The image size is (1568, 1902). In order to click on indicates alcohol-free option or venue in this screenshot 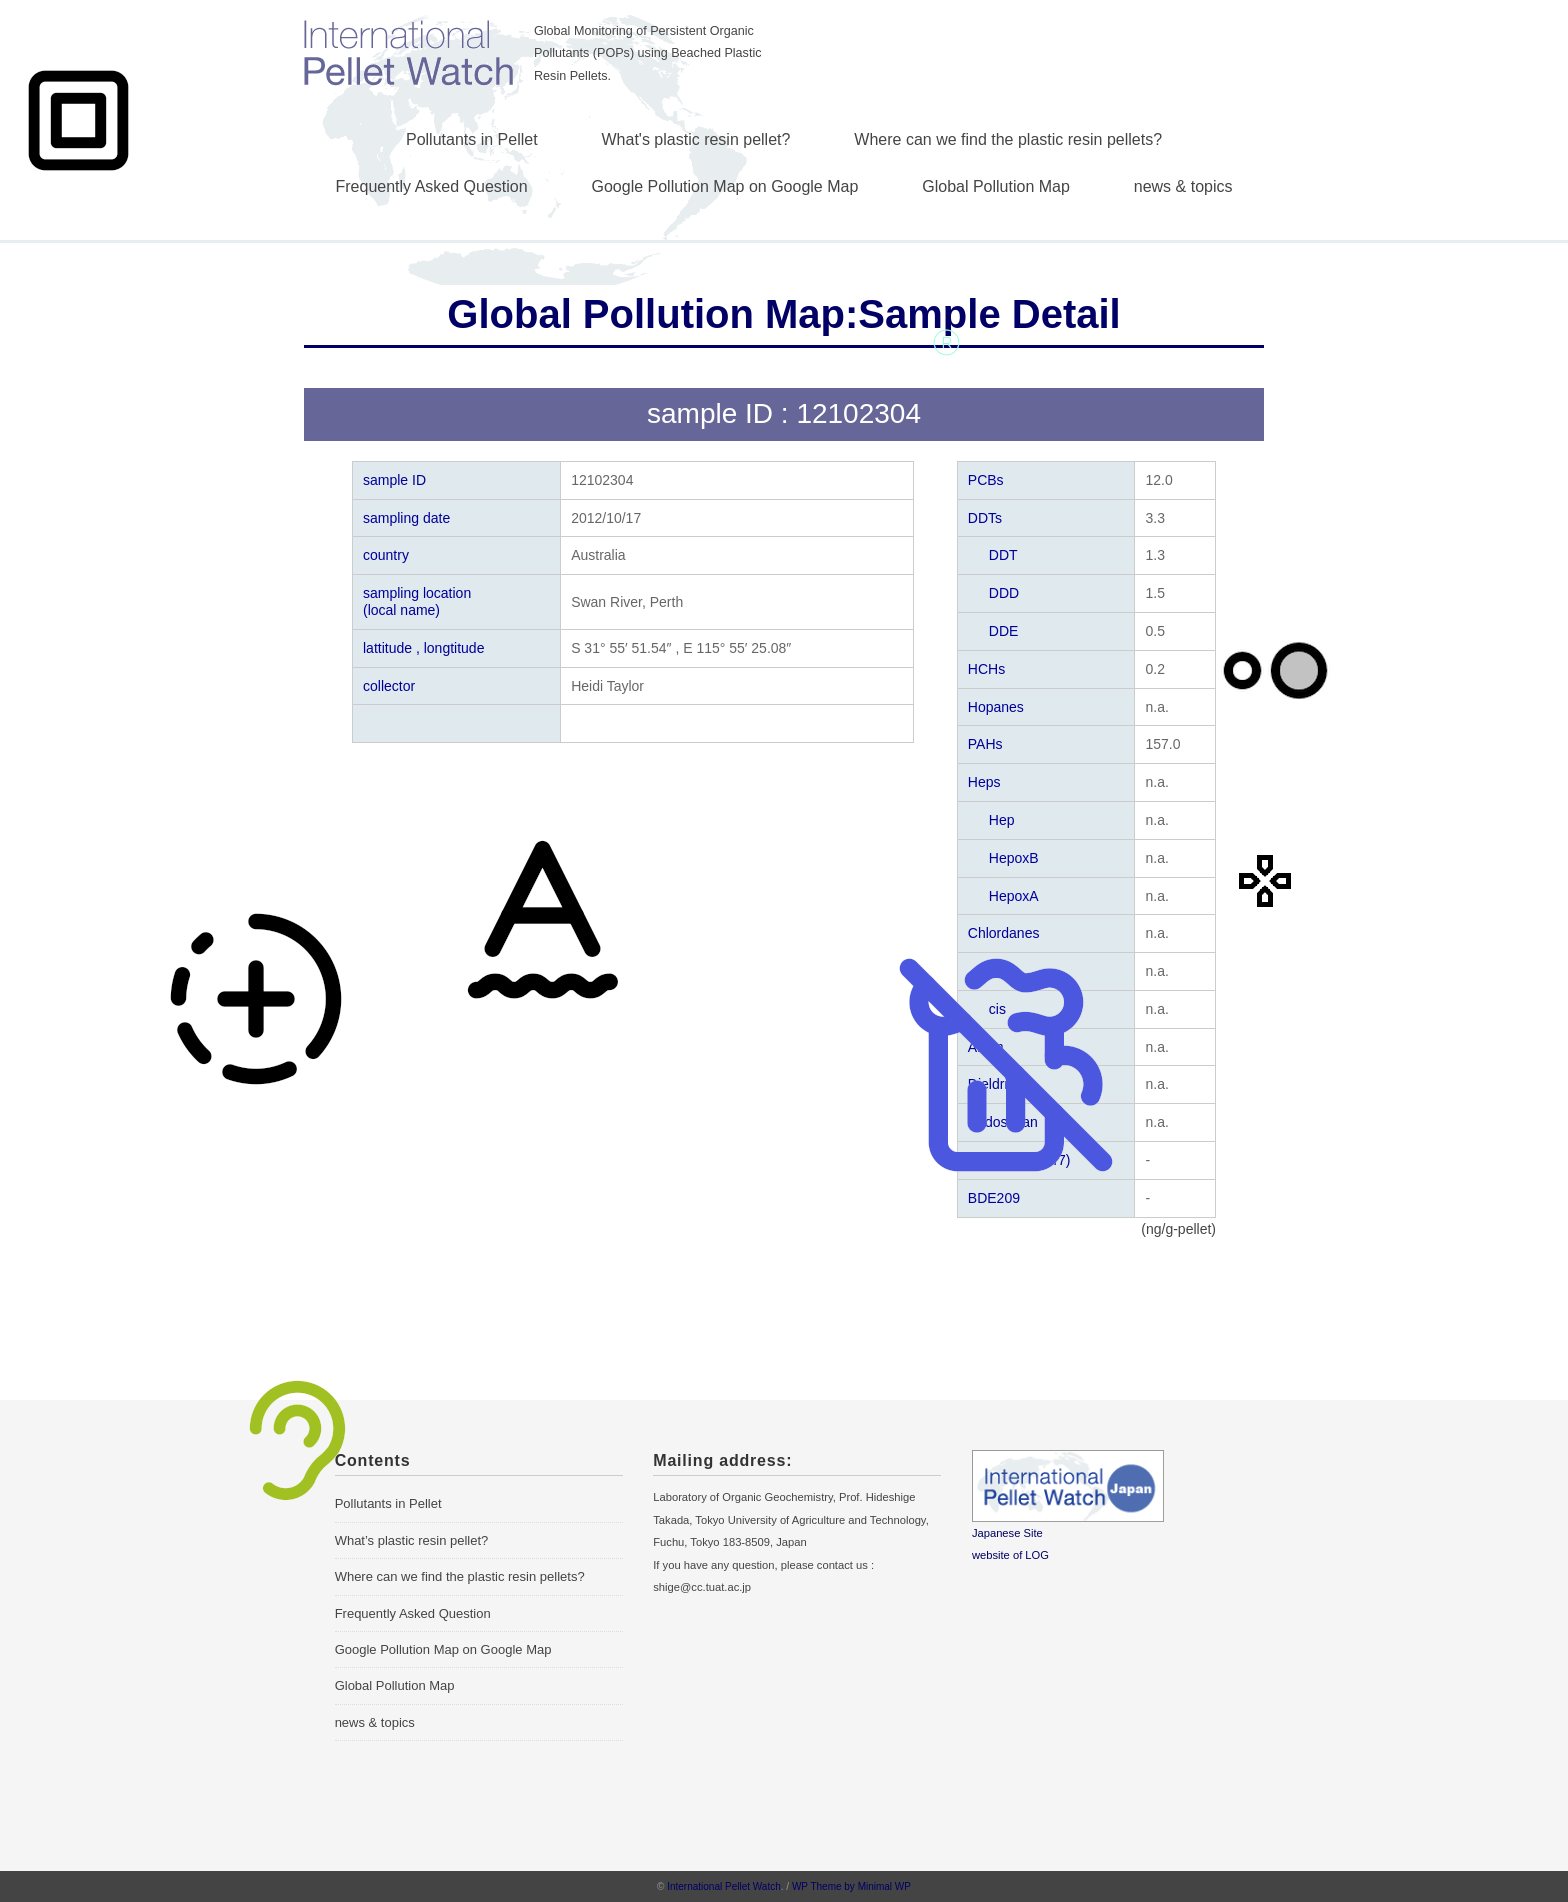, I will do `click(1006, 1065)`.